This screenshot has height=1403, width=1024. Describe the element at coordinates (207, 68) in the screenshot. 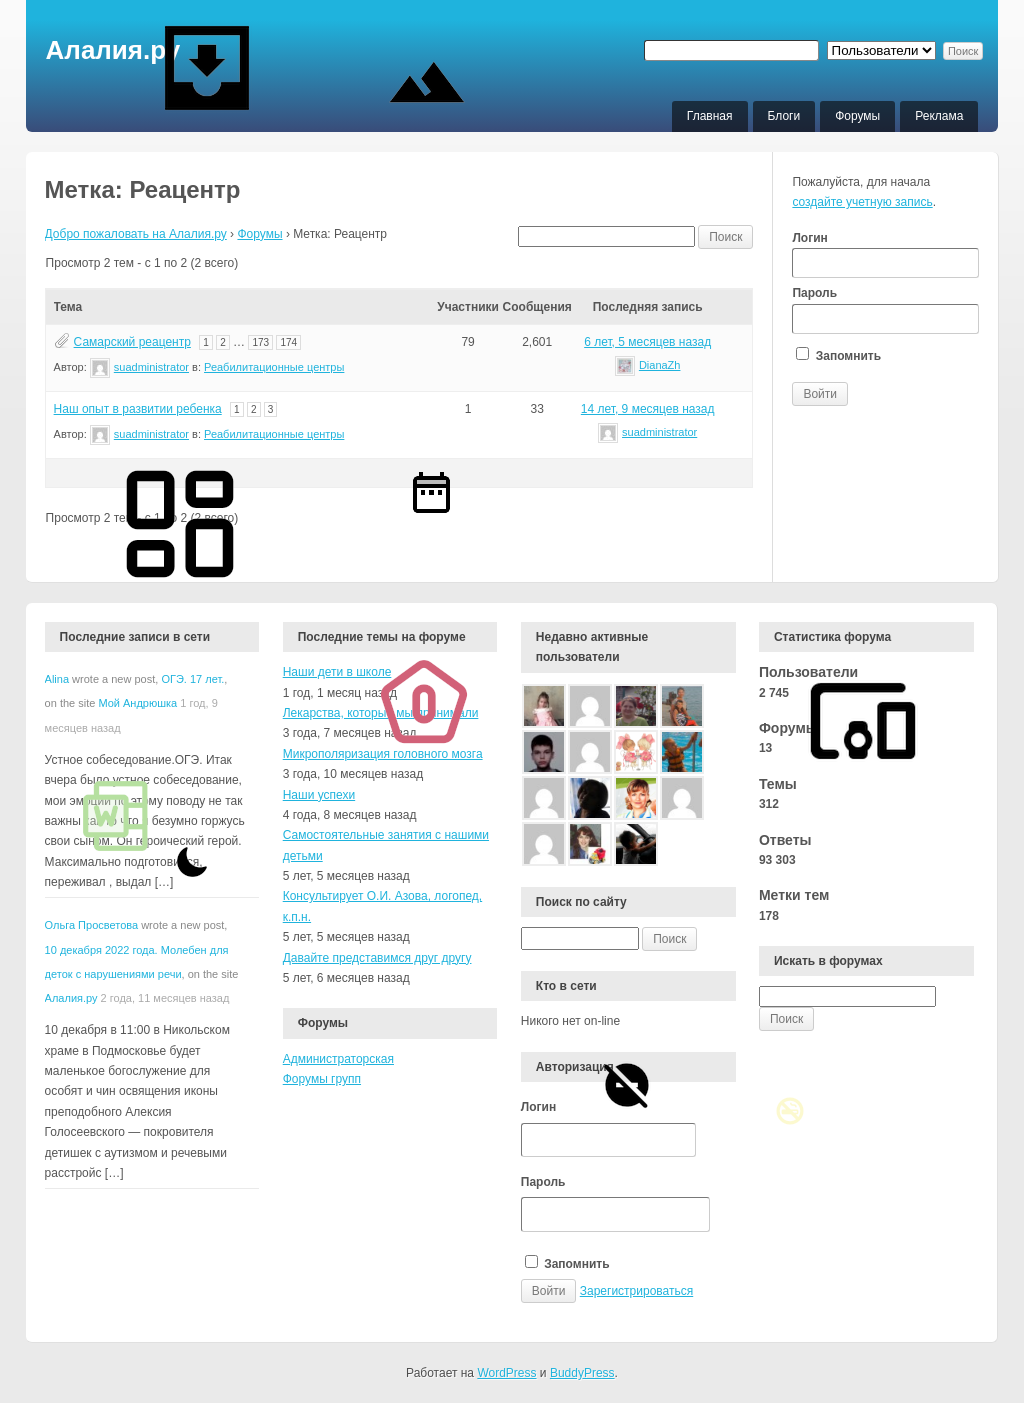

I see `move message to inbox` at that location.